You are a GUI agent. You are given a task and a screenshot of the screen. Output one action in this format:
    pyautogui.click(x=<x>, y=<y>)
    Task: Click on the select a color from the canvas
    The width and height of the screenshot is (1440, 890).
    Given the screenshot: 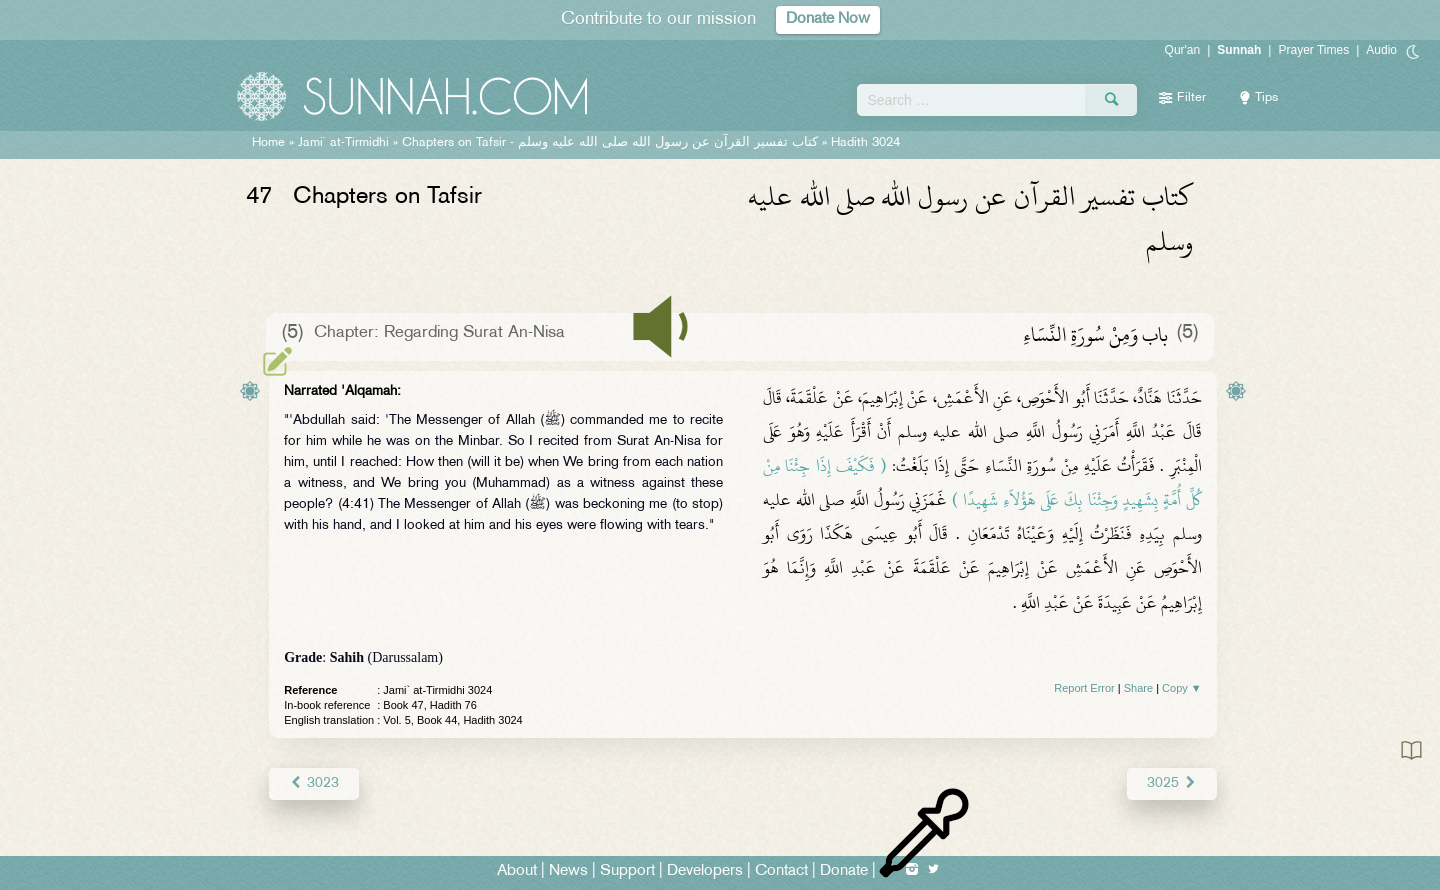 What is the action you would take?
    pyautogui.click(x=924, y=833)
    